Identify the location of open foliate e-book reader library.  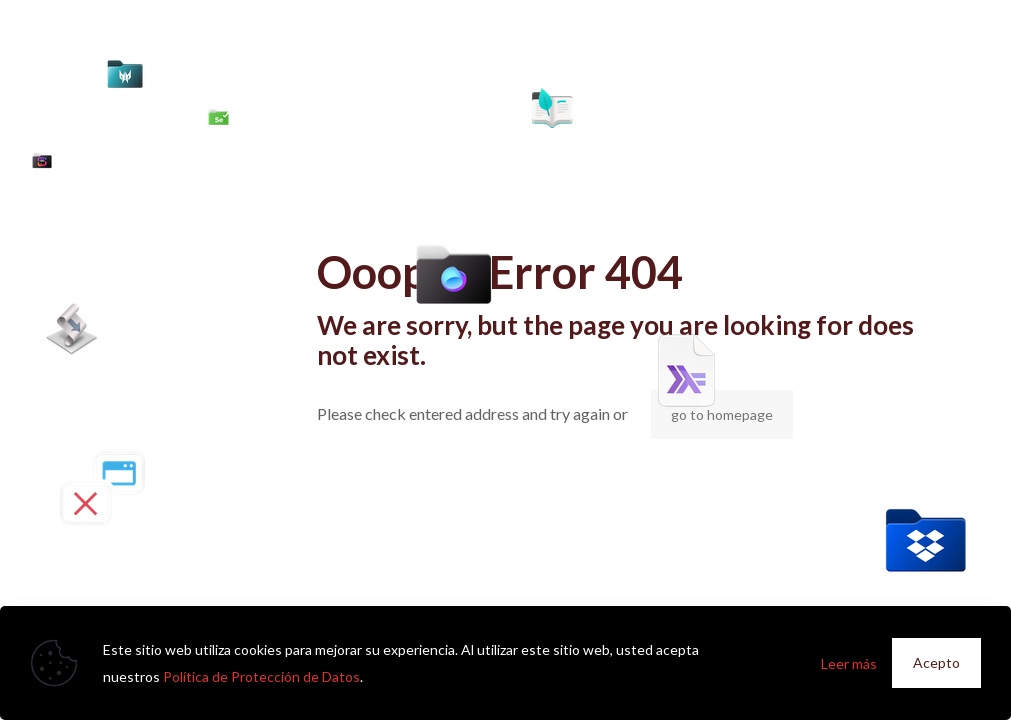
(552, 109).